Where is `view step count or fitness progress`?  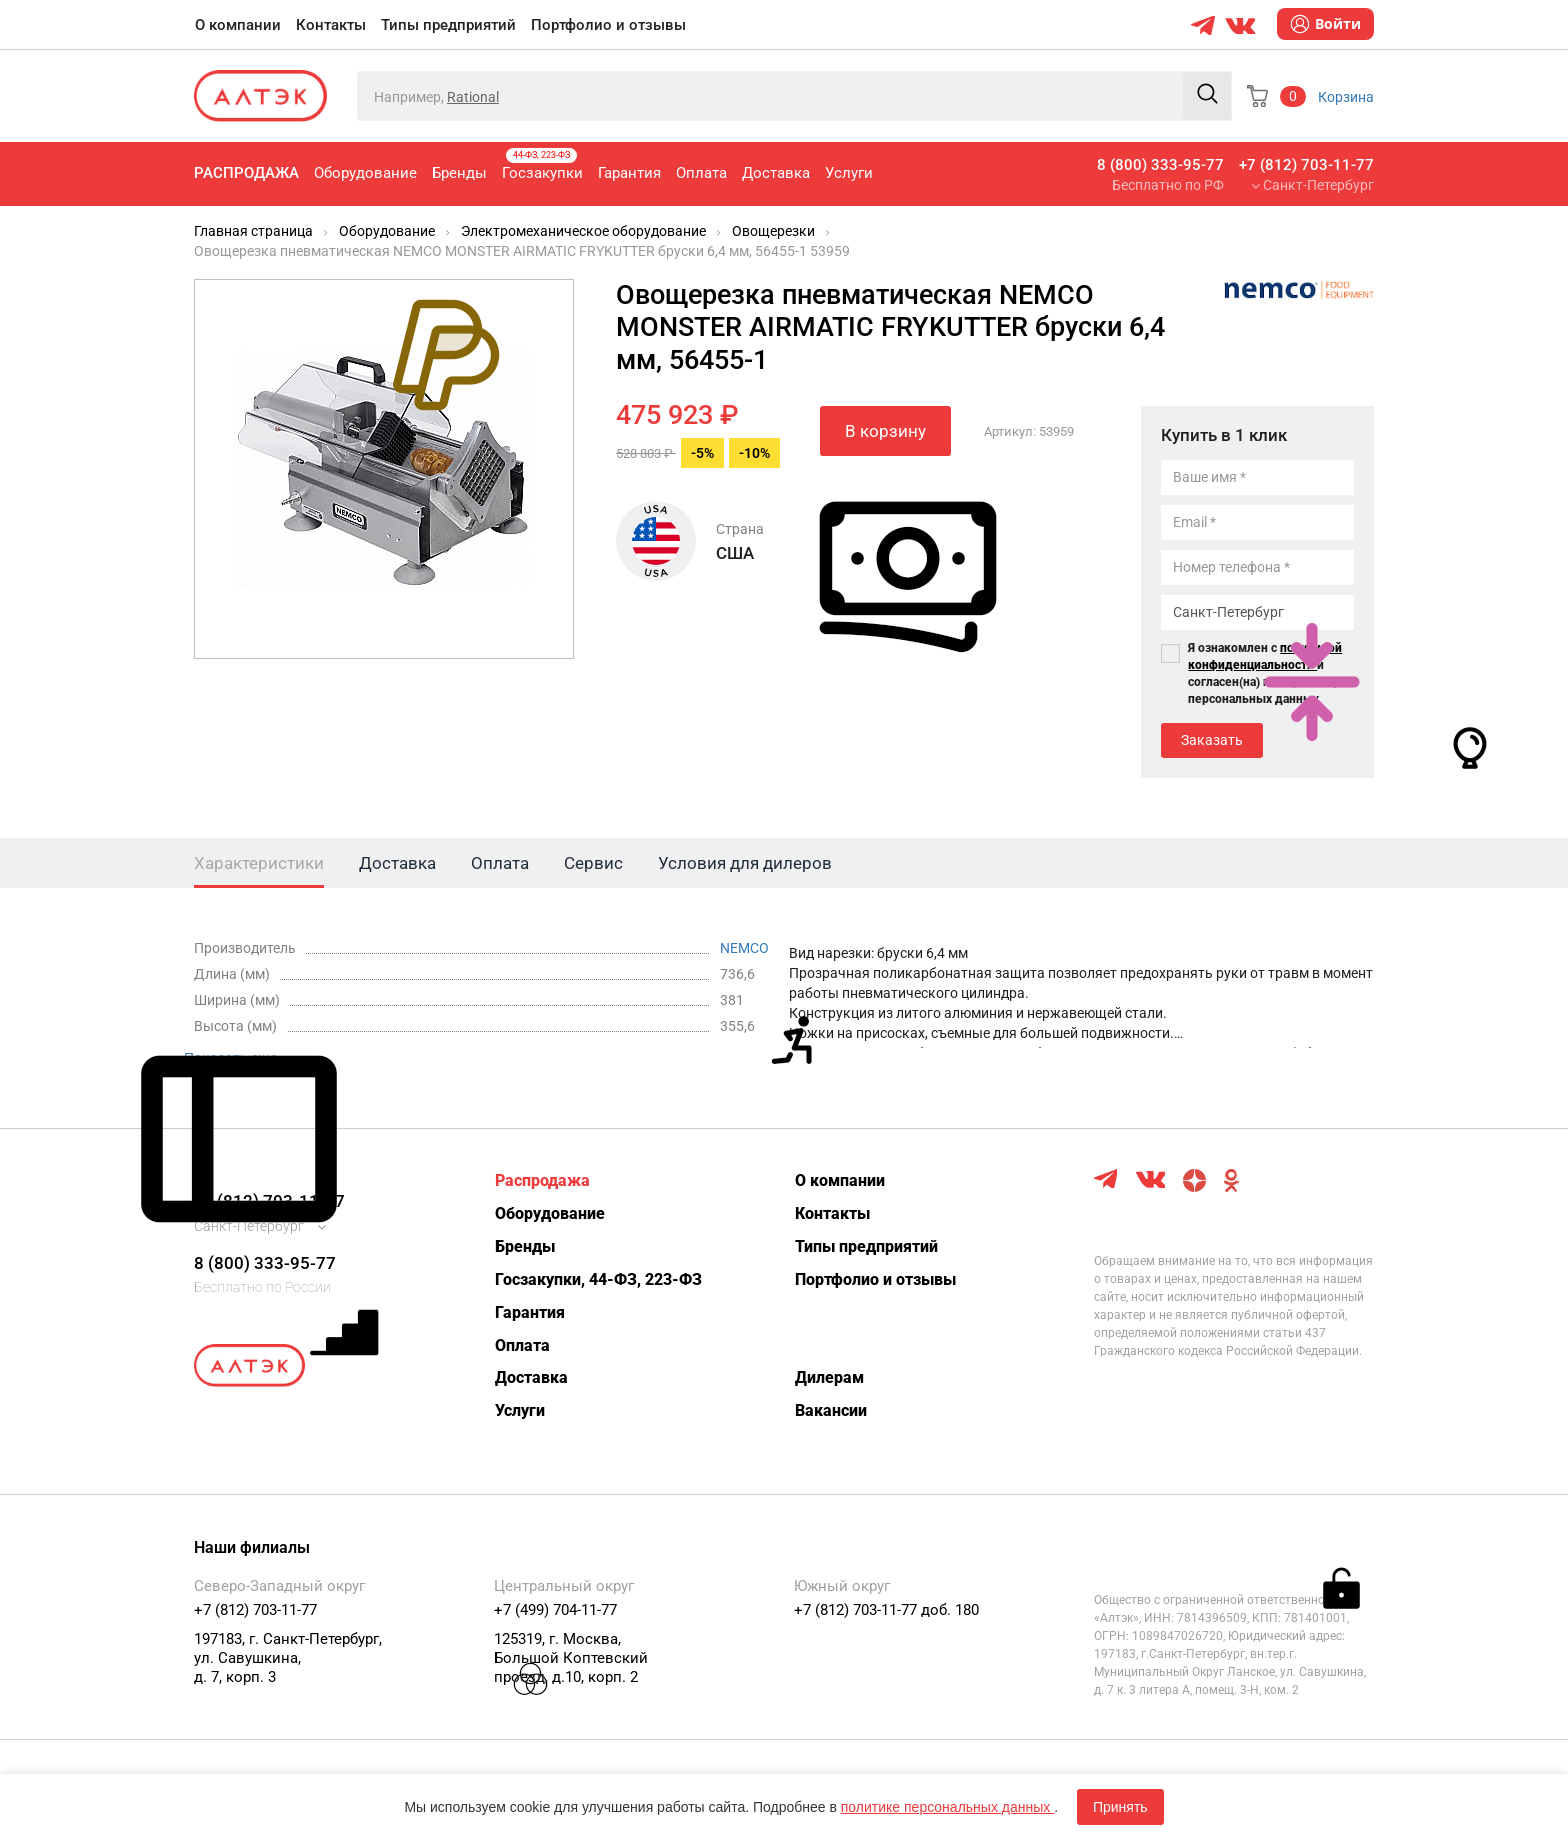
view step count or fitness progress is located at coordinates (346, 1332).